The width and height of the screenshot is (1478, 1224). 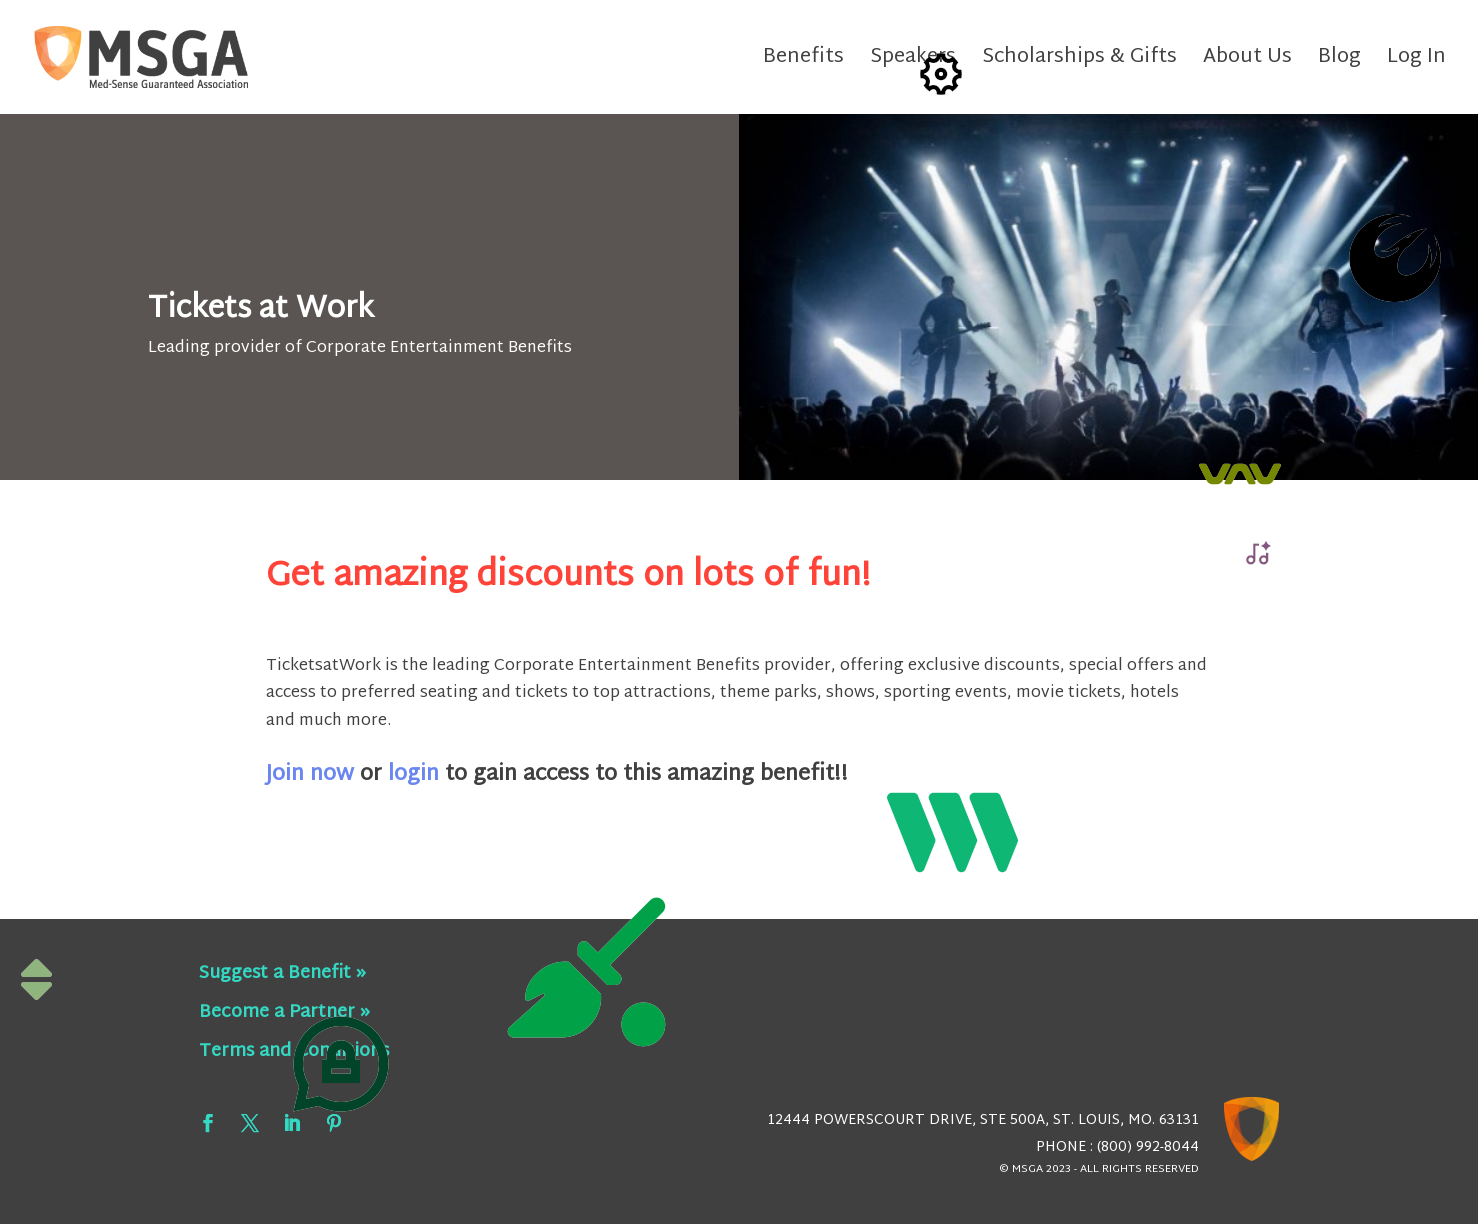 What do you see at coordinates (341, 1064) in the screenshot?
I see `start a private or encrypted conversation` at bounding box center [341, 1064].